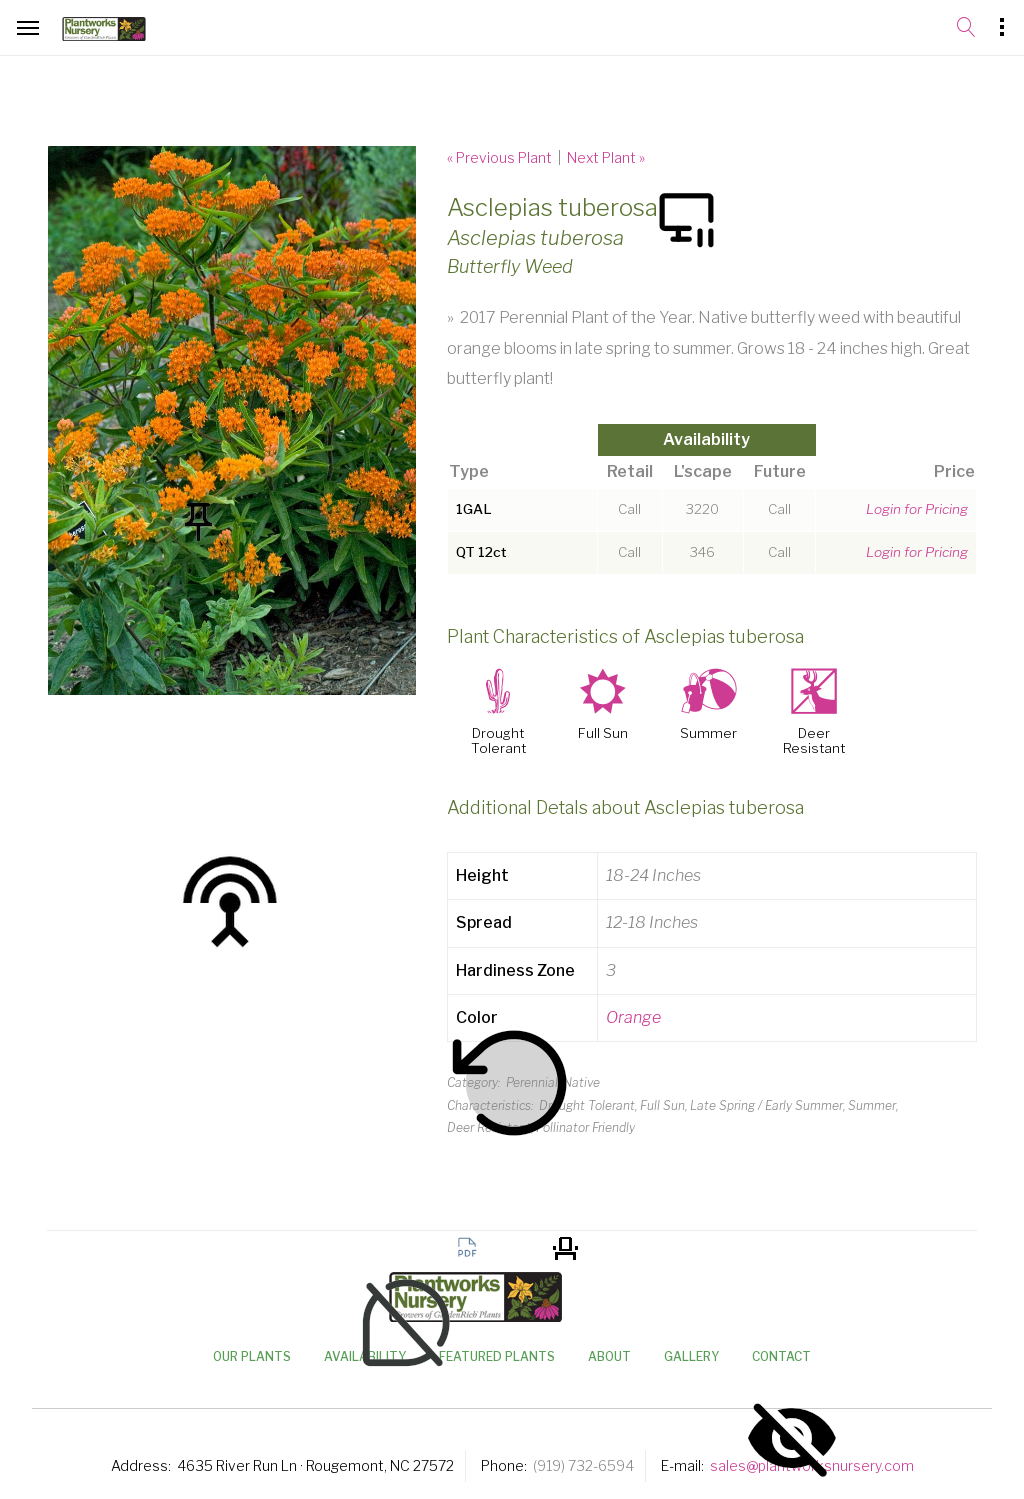 The width and height of the screenshot is (1024, 1499). What do you see at coordinates (686, 217) in the screenshot?
I see `pause desktop streaming or mirroring` at bounding box center [686, 217].